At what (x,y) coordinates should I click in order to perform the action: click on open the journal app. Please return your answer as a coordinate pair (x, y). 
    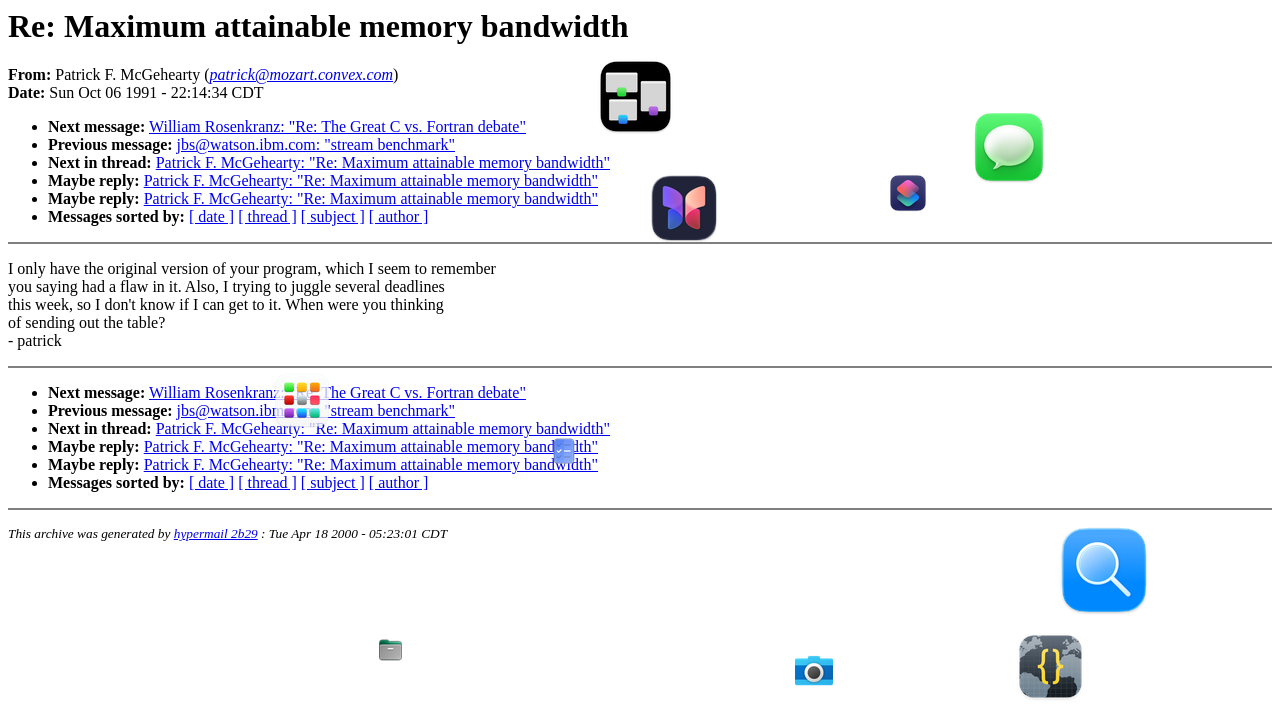
    Looking at the image, I should click on (684, 208).